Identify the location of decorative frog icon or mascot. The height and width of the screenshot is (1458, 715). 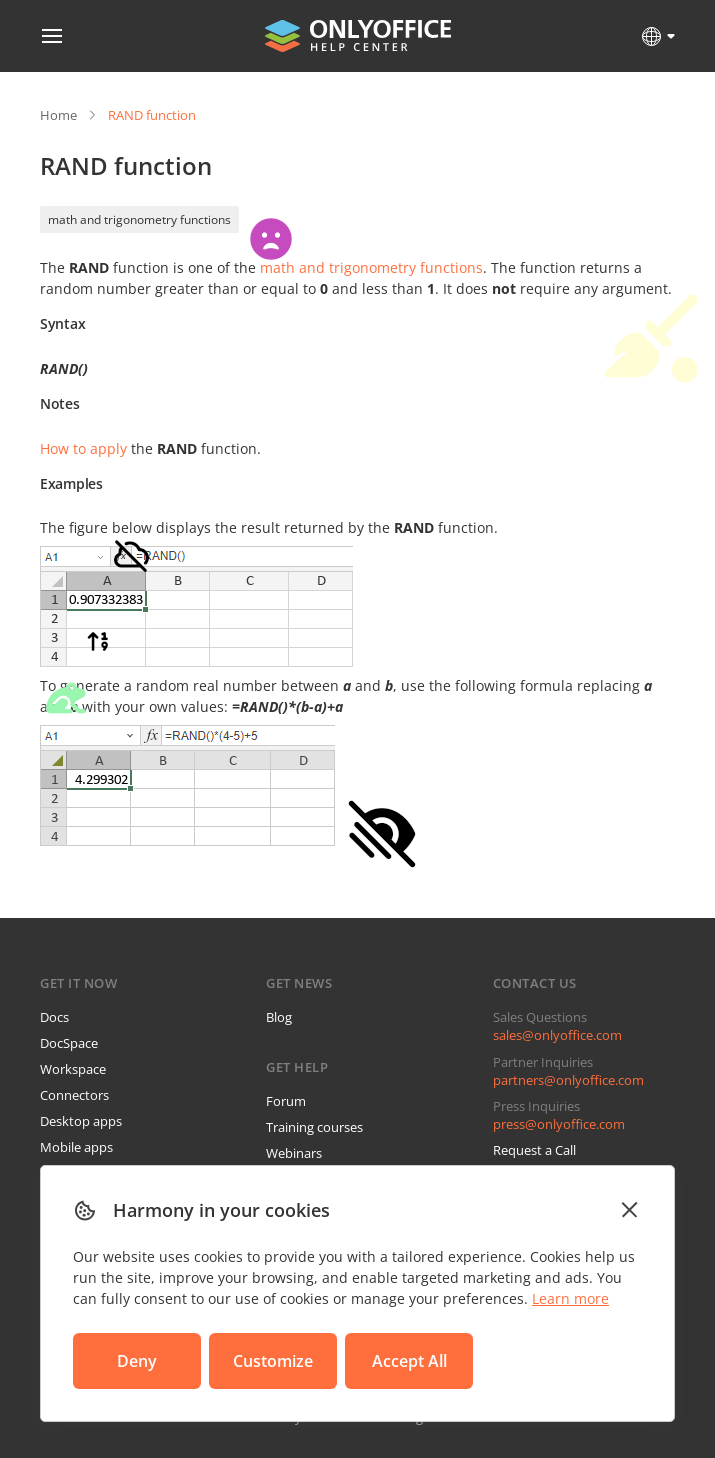
(66, 698).